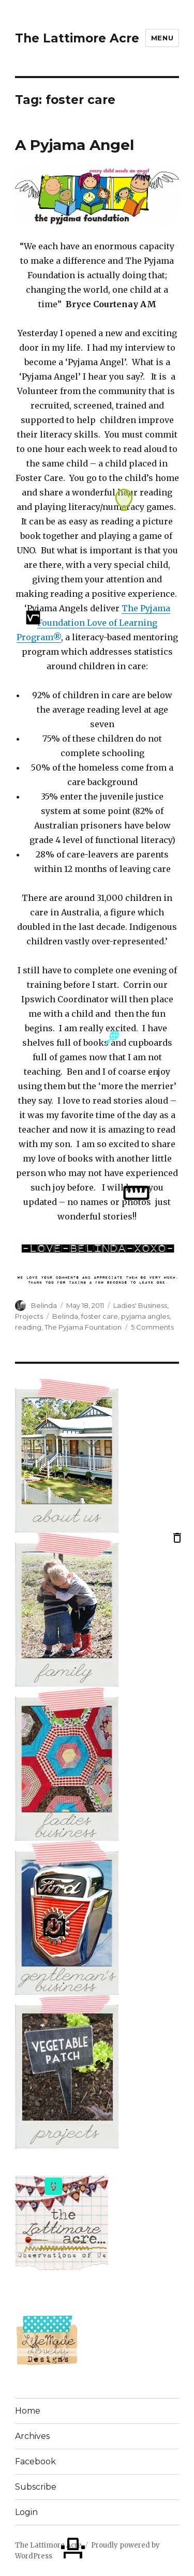 The image size is (194, 2576). I want to click on delete selected item, so click(177, 1538).